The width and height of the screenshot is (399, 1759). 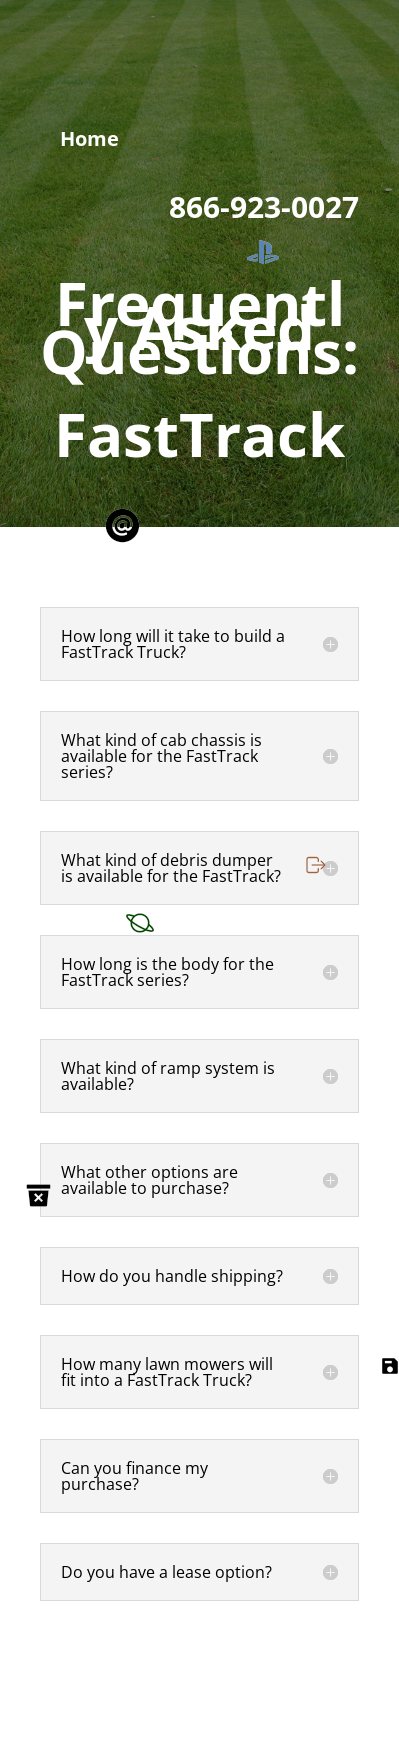 I want to click on access email or contact options, so click(x=122, y=525).